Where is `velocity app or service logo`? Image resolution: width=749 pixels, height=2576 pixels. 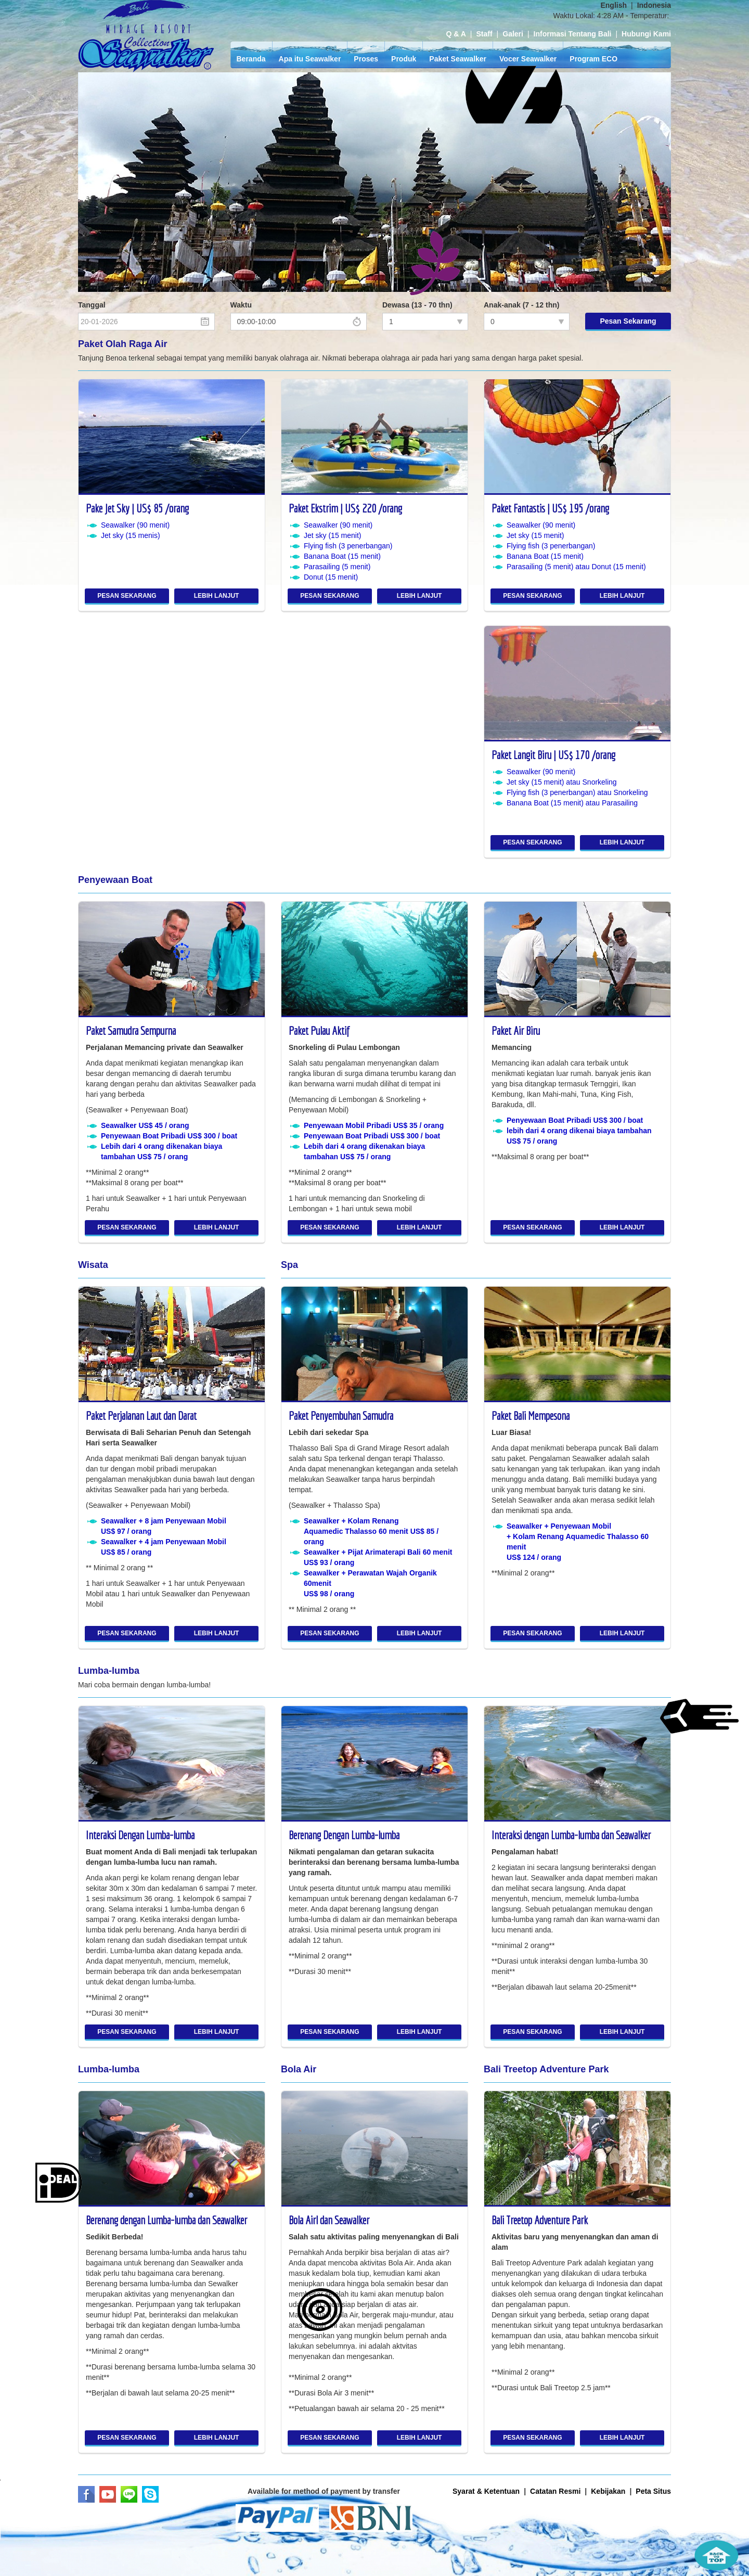
velocity app or service logo is located at coordinates (699, 1716).